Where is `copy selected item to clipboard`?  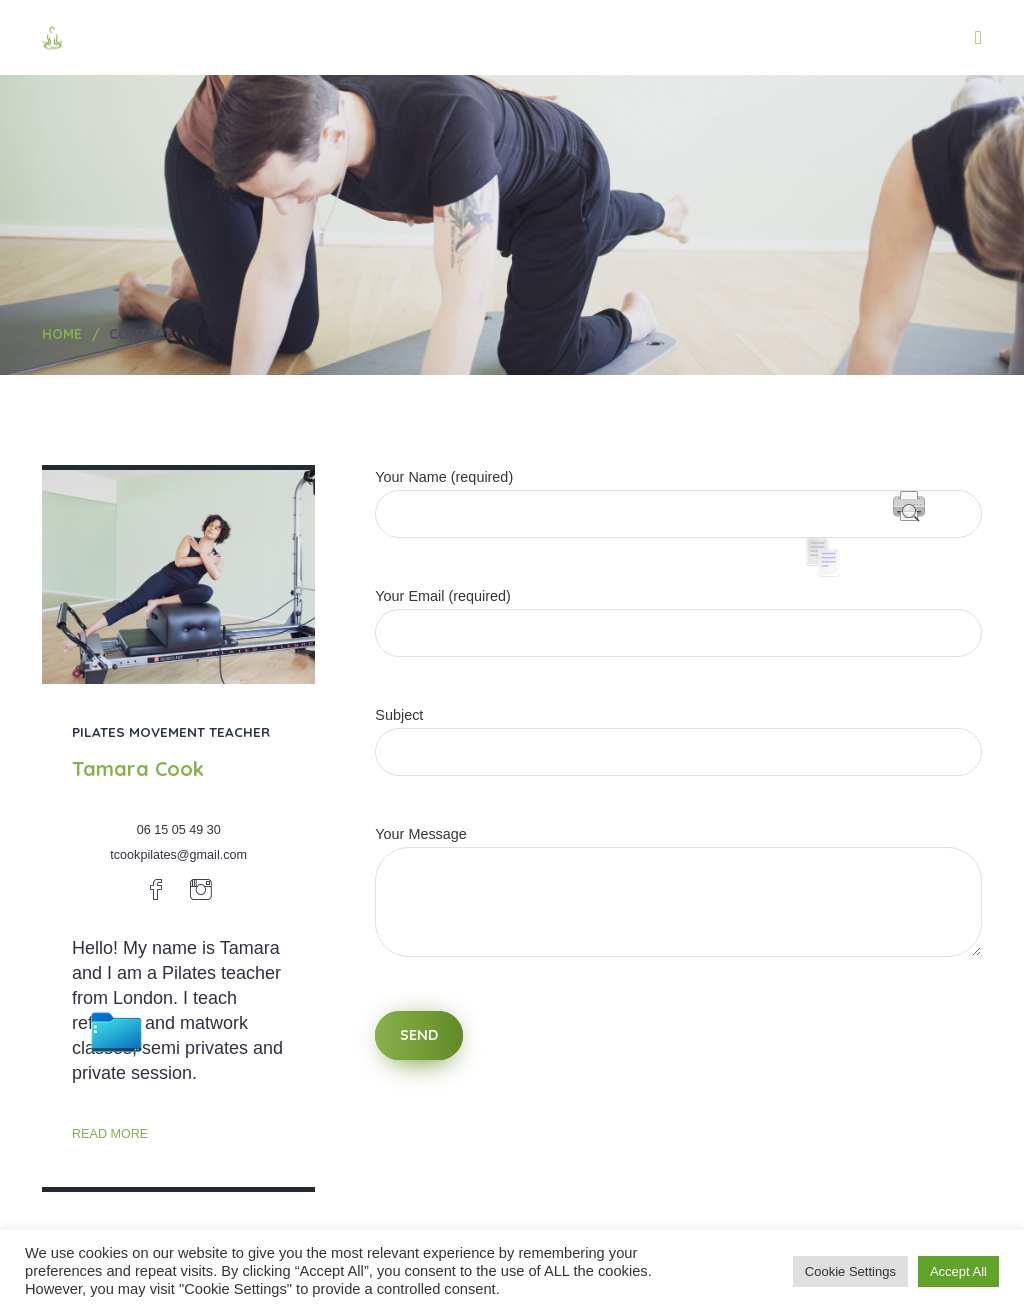
copy selected item to clipboard is located at coordinates (823, 557).